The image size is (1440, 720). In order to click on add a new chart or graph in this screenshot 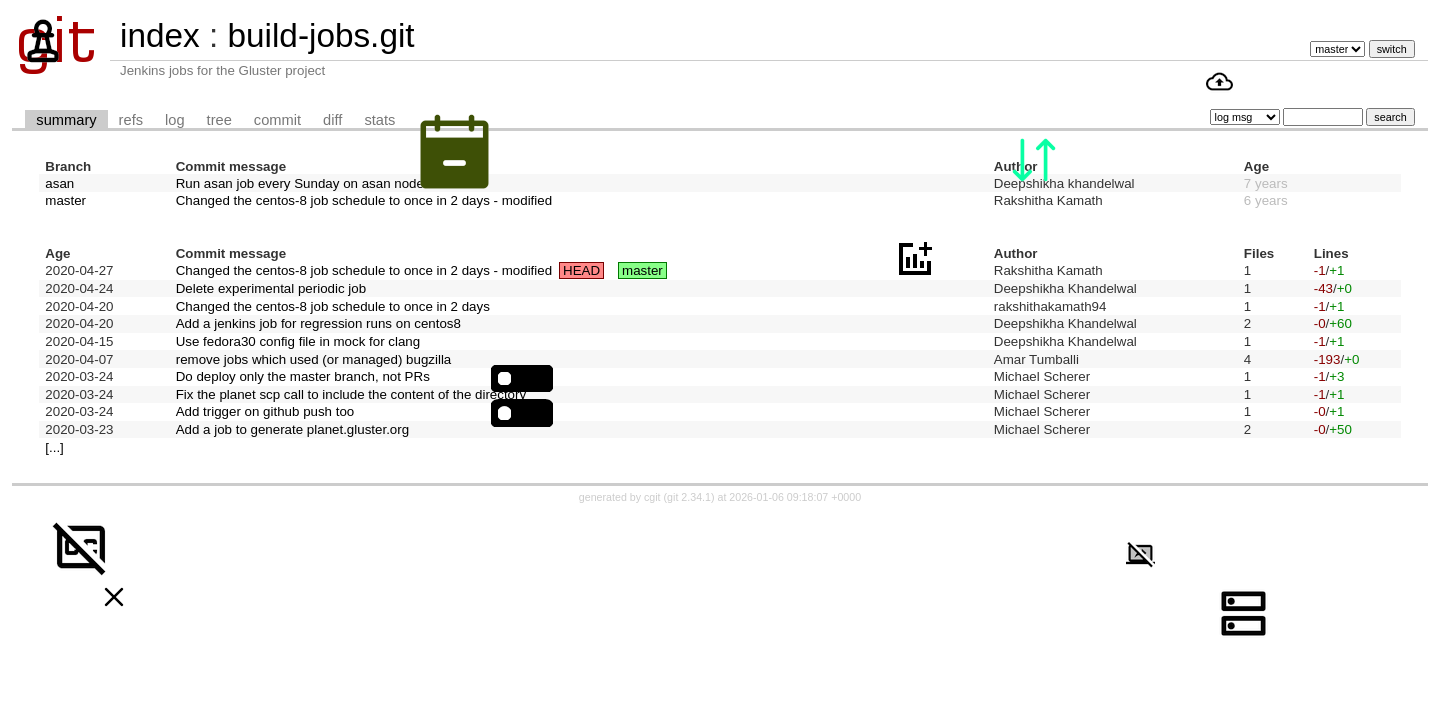, I will do `click(915, 259)`.